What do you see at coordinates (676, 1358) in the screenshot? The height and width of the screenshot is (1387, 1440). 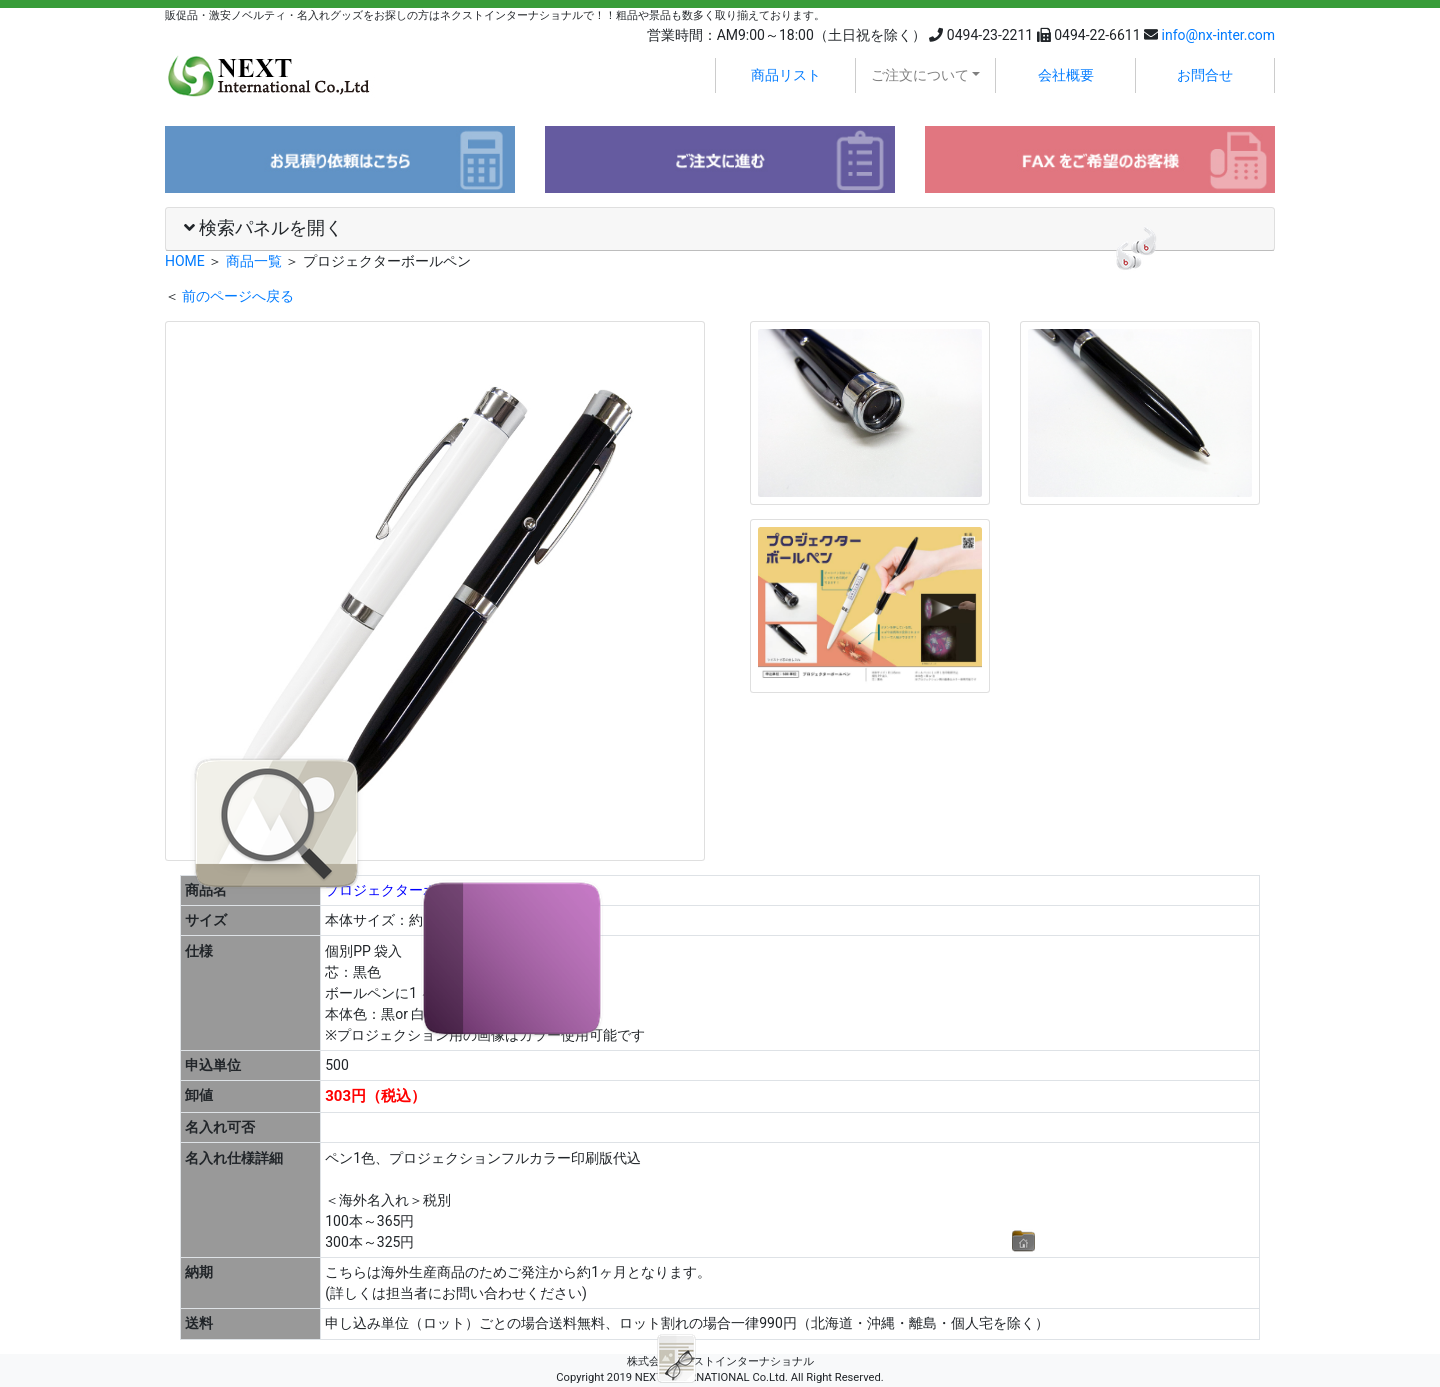 I see `open the documents app` at bounding box center [676, 1358].